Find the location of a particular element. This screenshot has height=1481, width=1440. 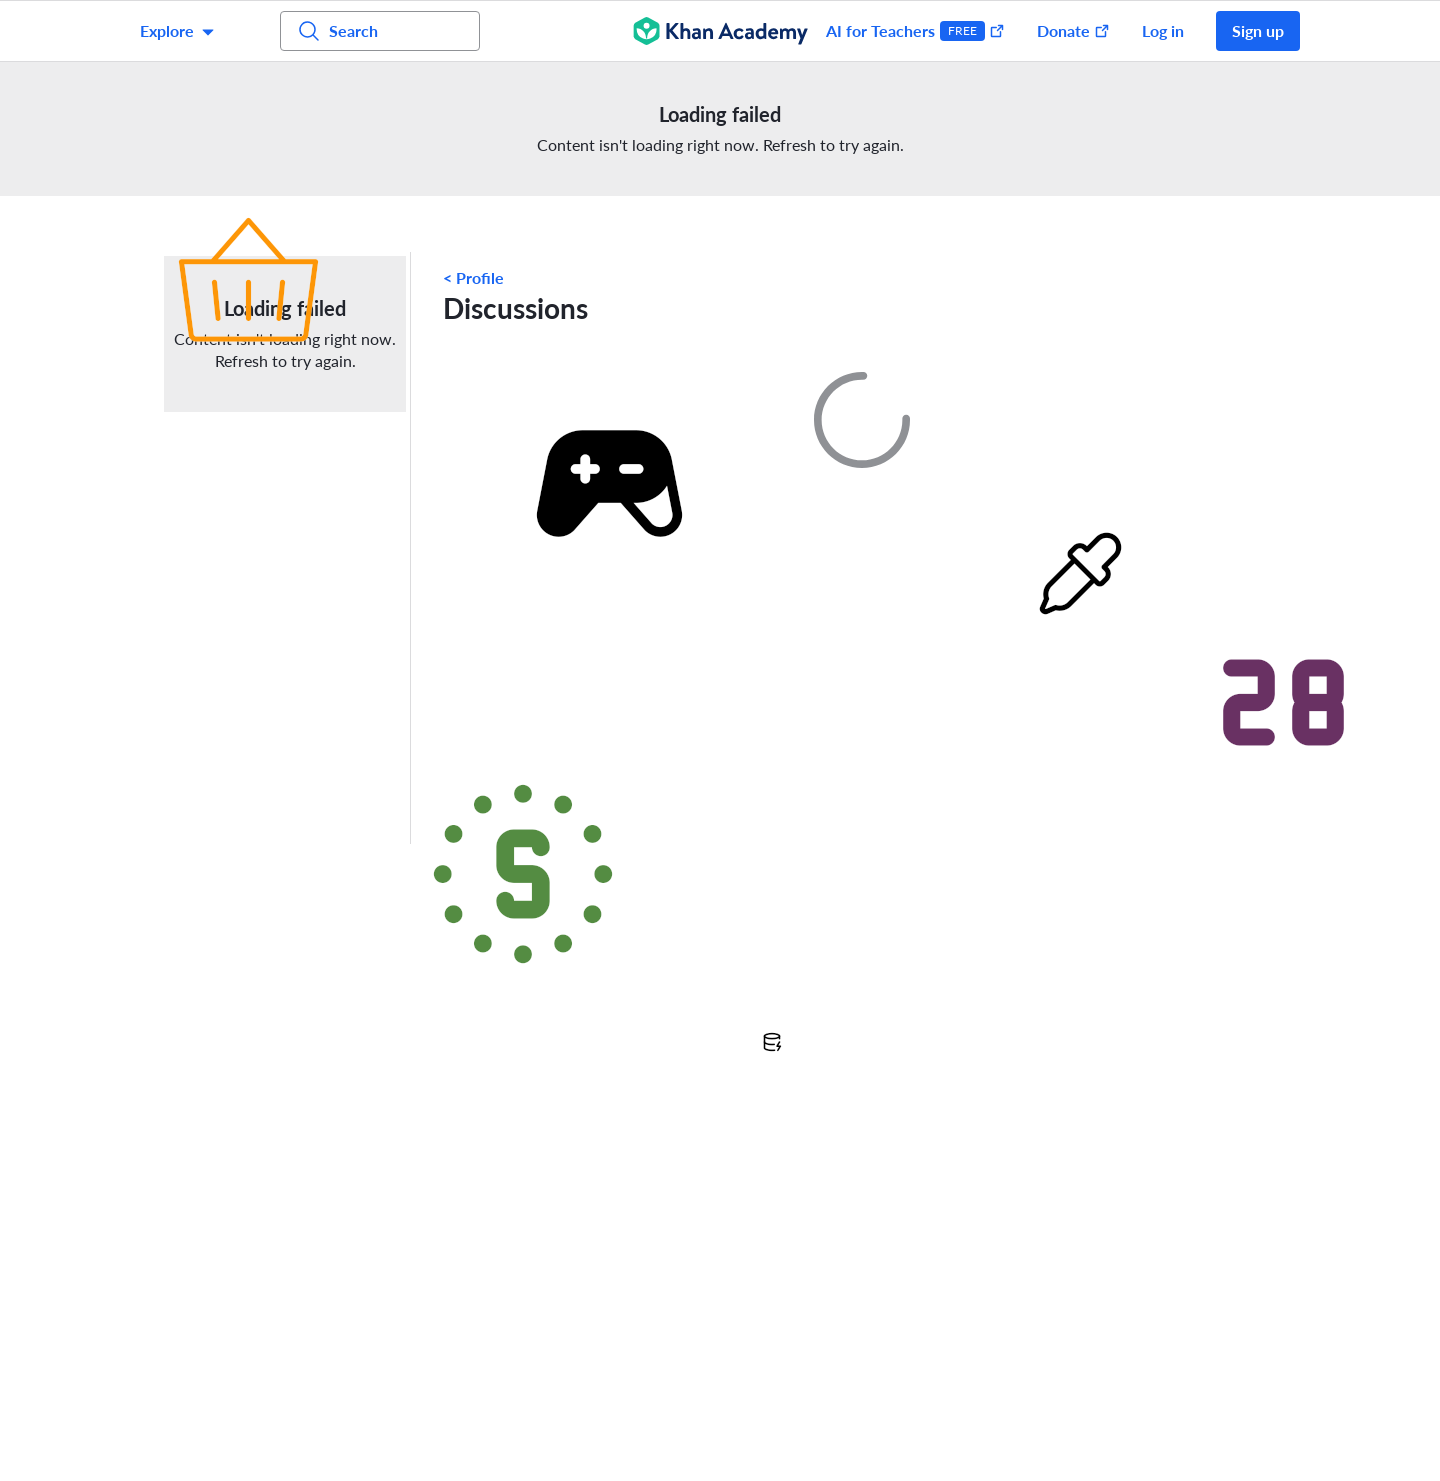

open games or gaming section is located at coordinates (609, 483).